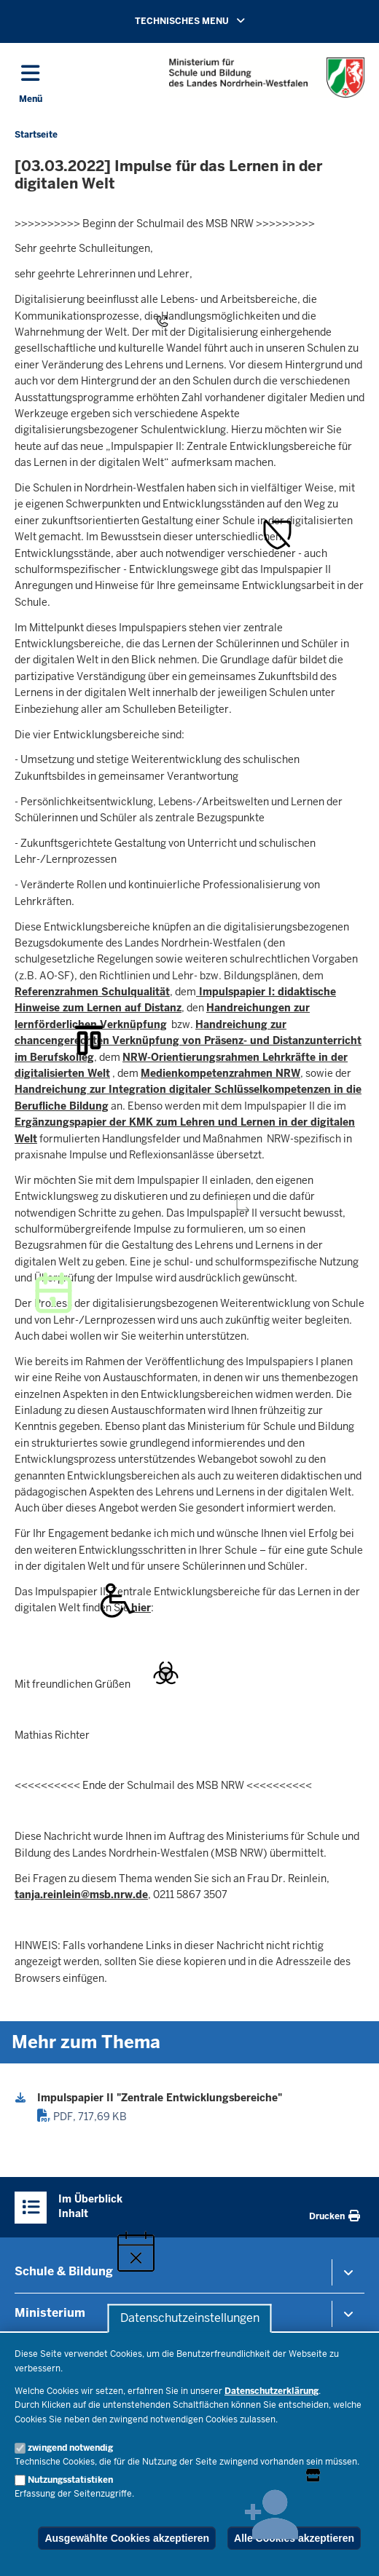 The width and height of the screenshot is (379, 2576). Describe the element at coordinates (53, 1292) in the screenshot. I see `view or open the calendar` at that location.